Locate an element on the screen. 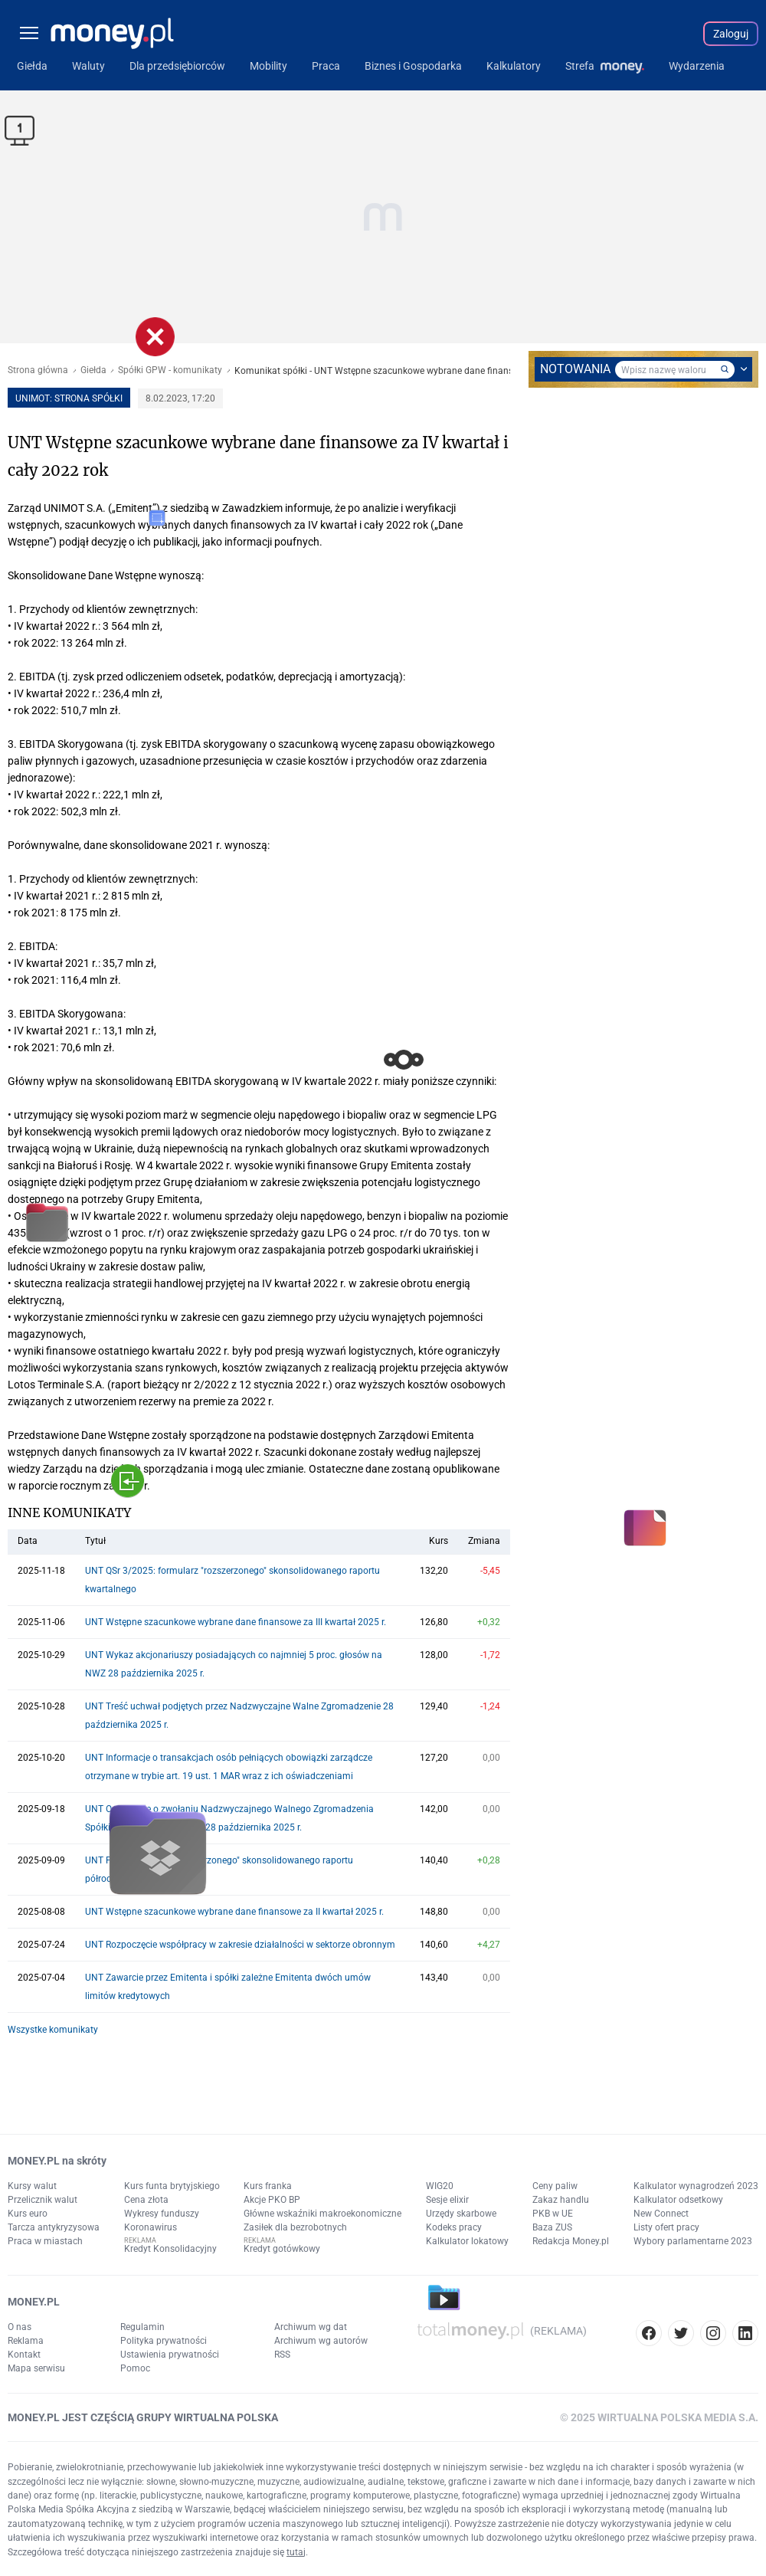 The height and width of the screenshot is (2576, 766). open folder to view contents is located at coordinates (47, 1222).